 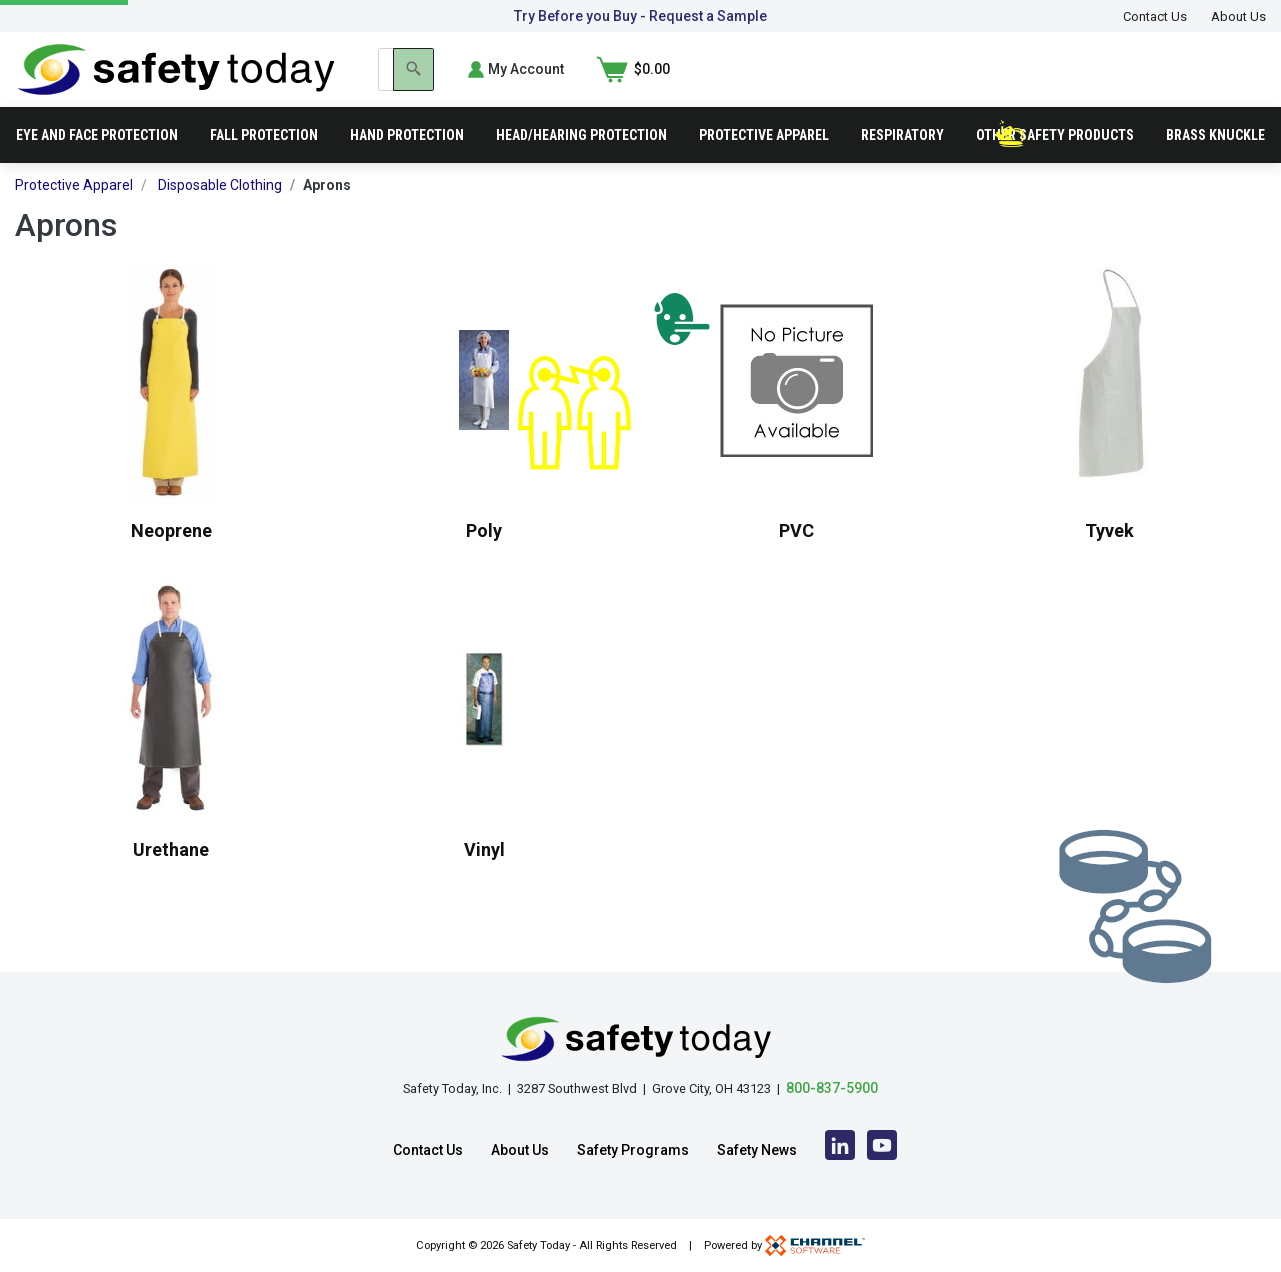 What do you see at coordinates (1135, 906) in the screenshot?
I see `indicates a prisoner or captive character status` at bounding box center [1135, 906].